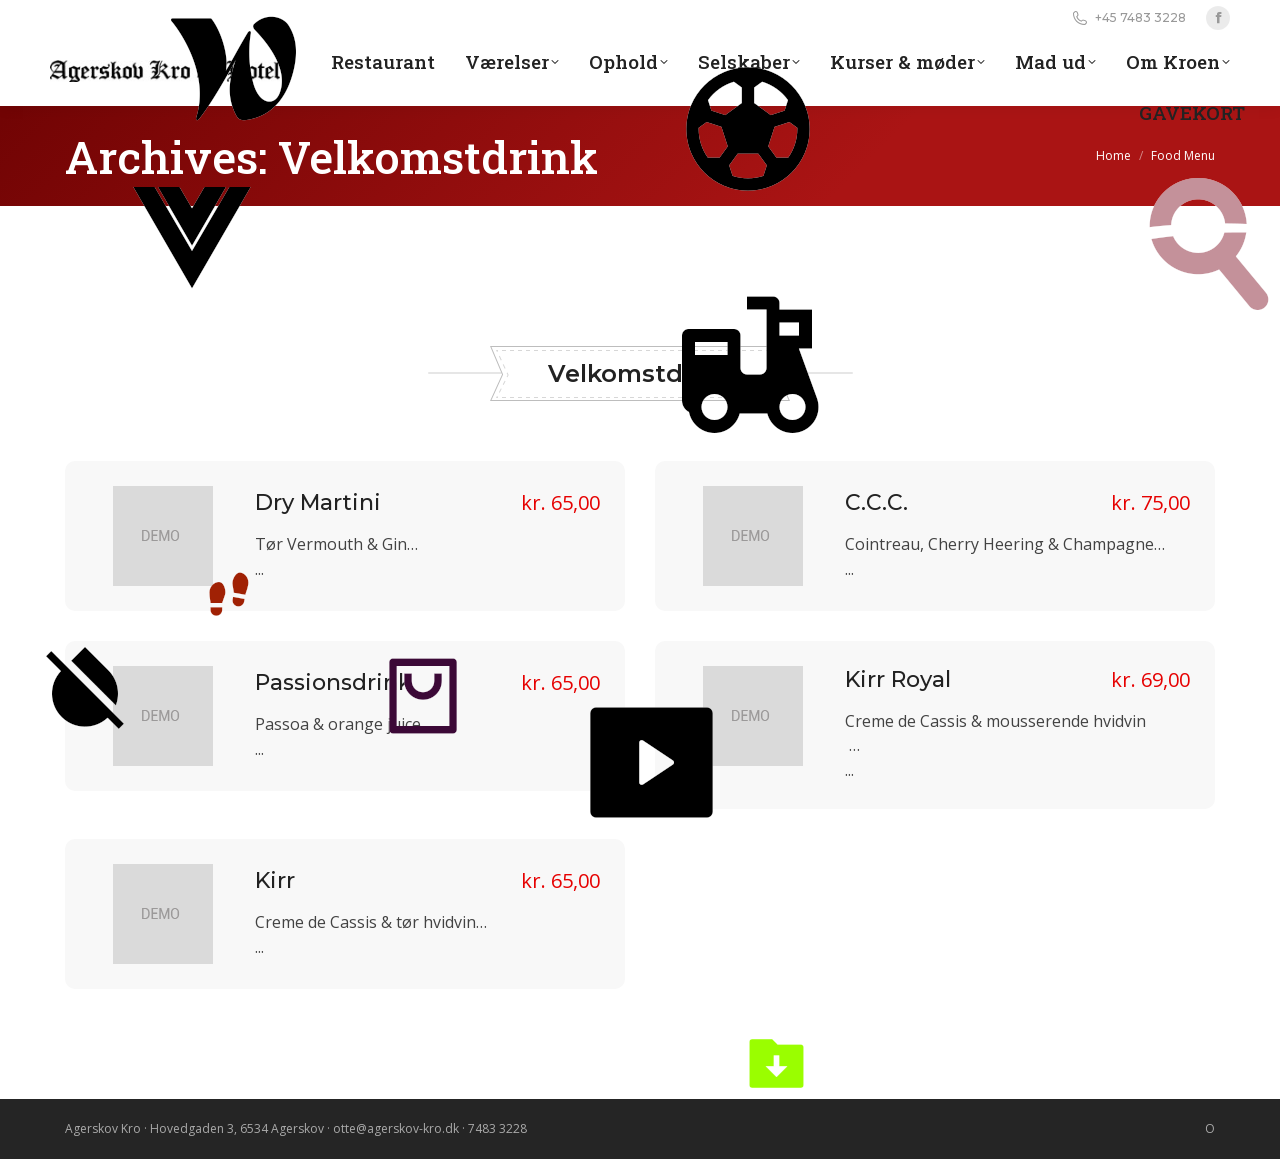 This screenshot has height=1159, width=1280. Describe the element at coordinates (747, 368) in the screenshot. I see `select e-bike as transportation mode` at that location.